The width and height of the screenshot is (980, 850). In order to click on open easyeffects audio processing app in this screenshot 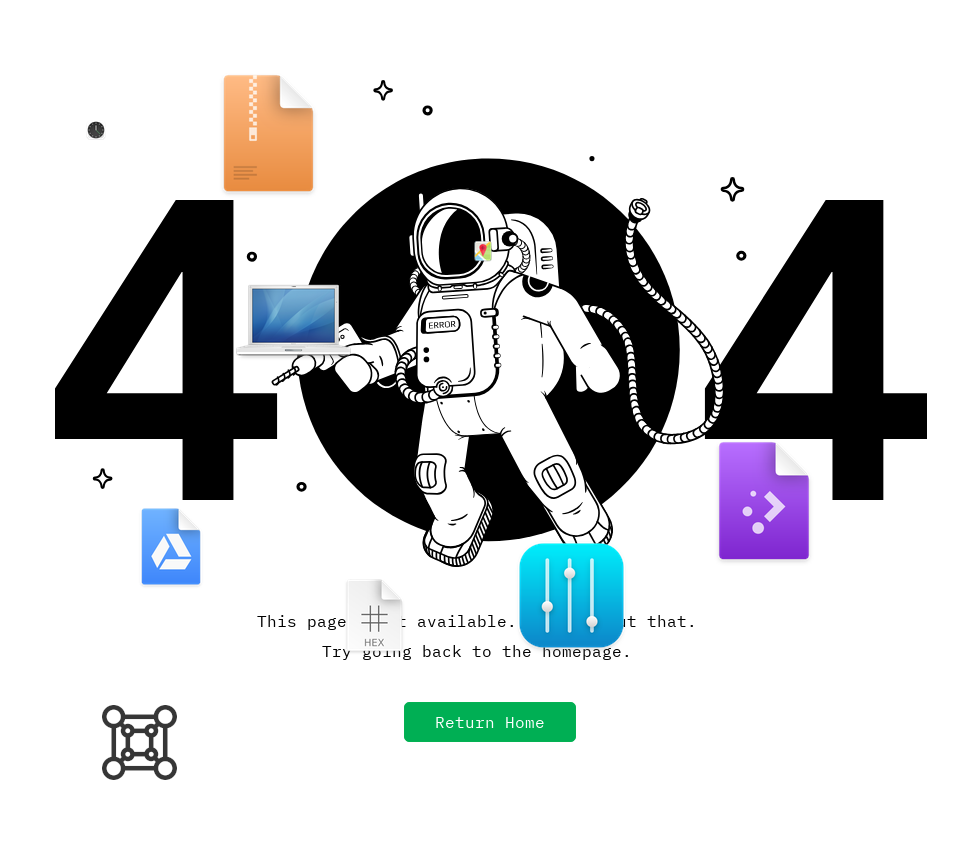, I will do `click(571, 595)`.